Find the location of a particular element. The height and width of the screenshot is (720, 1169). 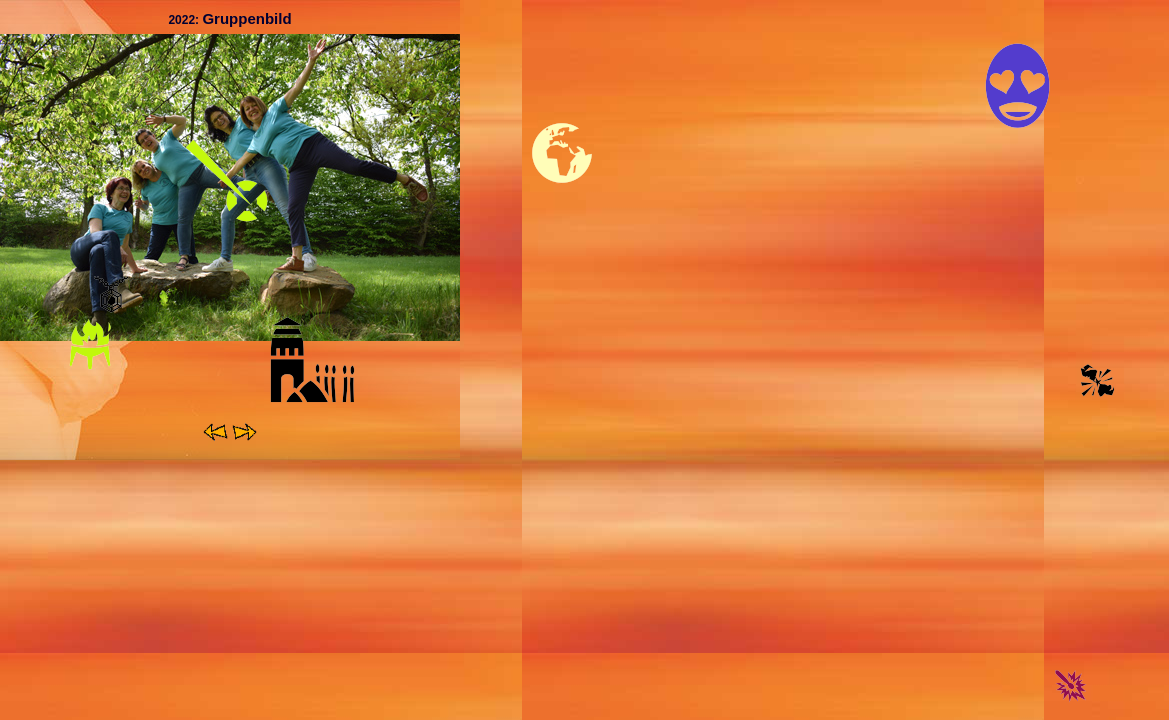

view jewelry or accessories inventory is located at coordinates (111, 294).